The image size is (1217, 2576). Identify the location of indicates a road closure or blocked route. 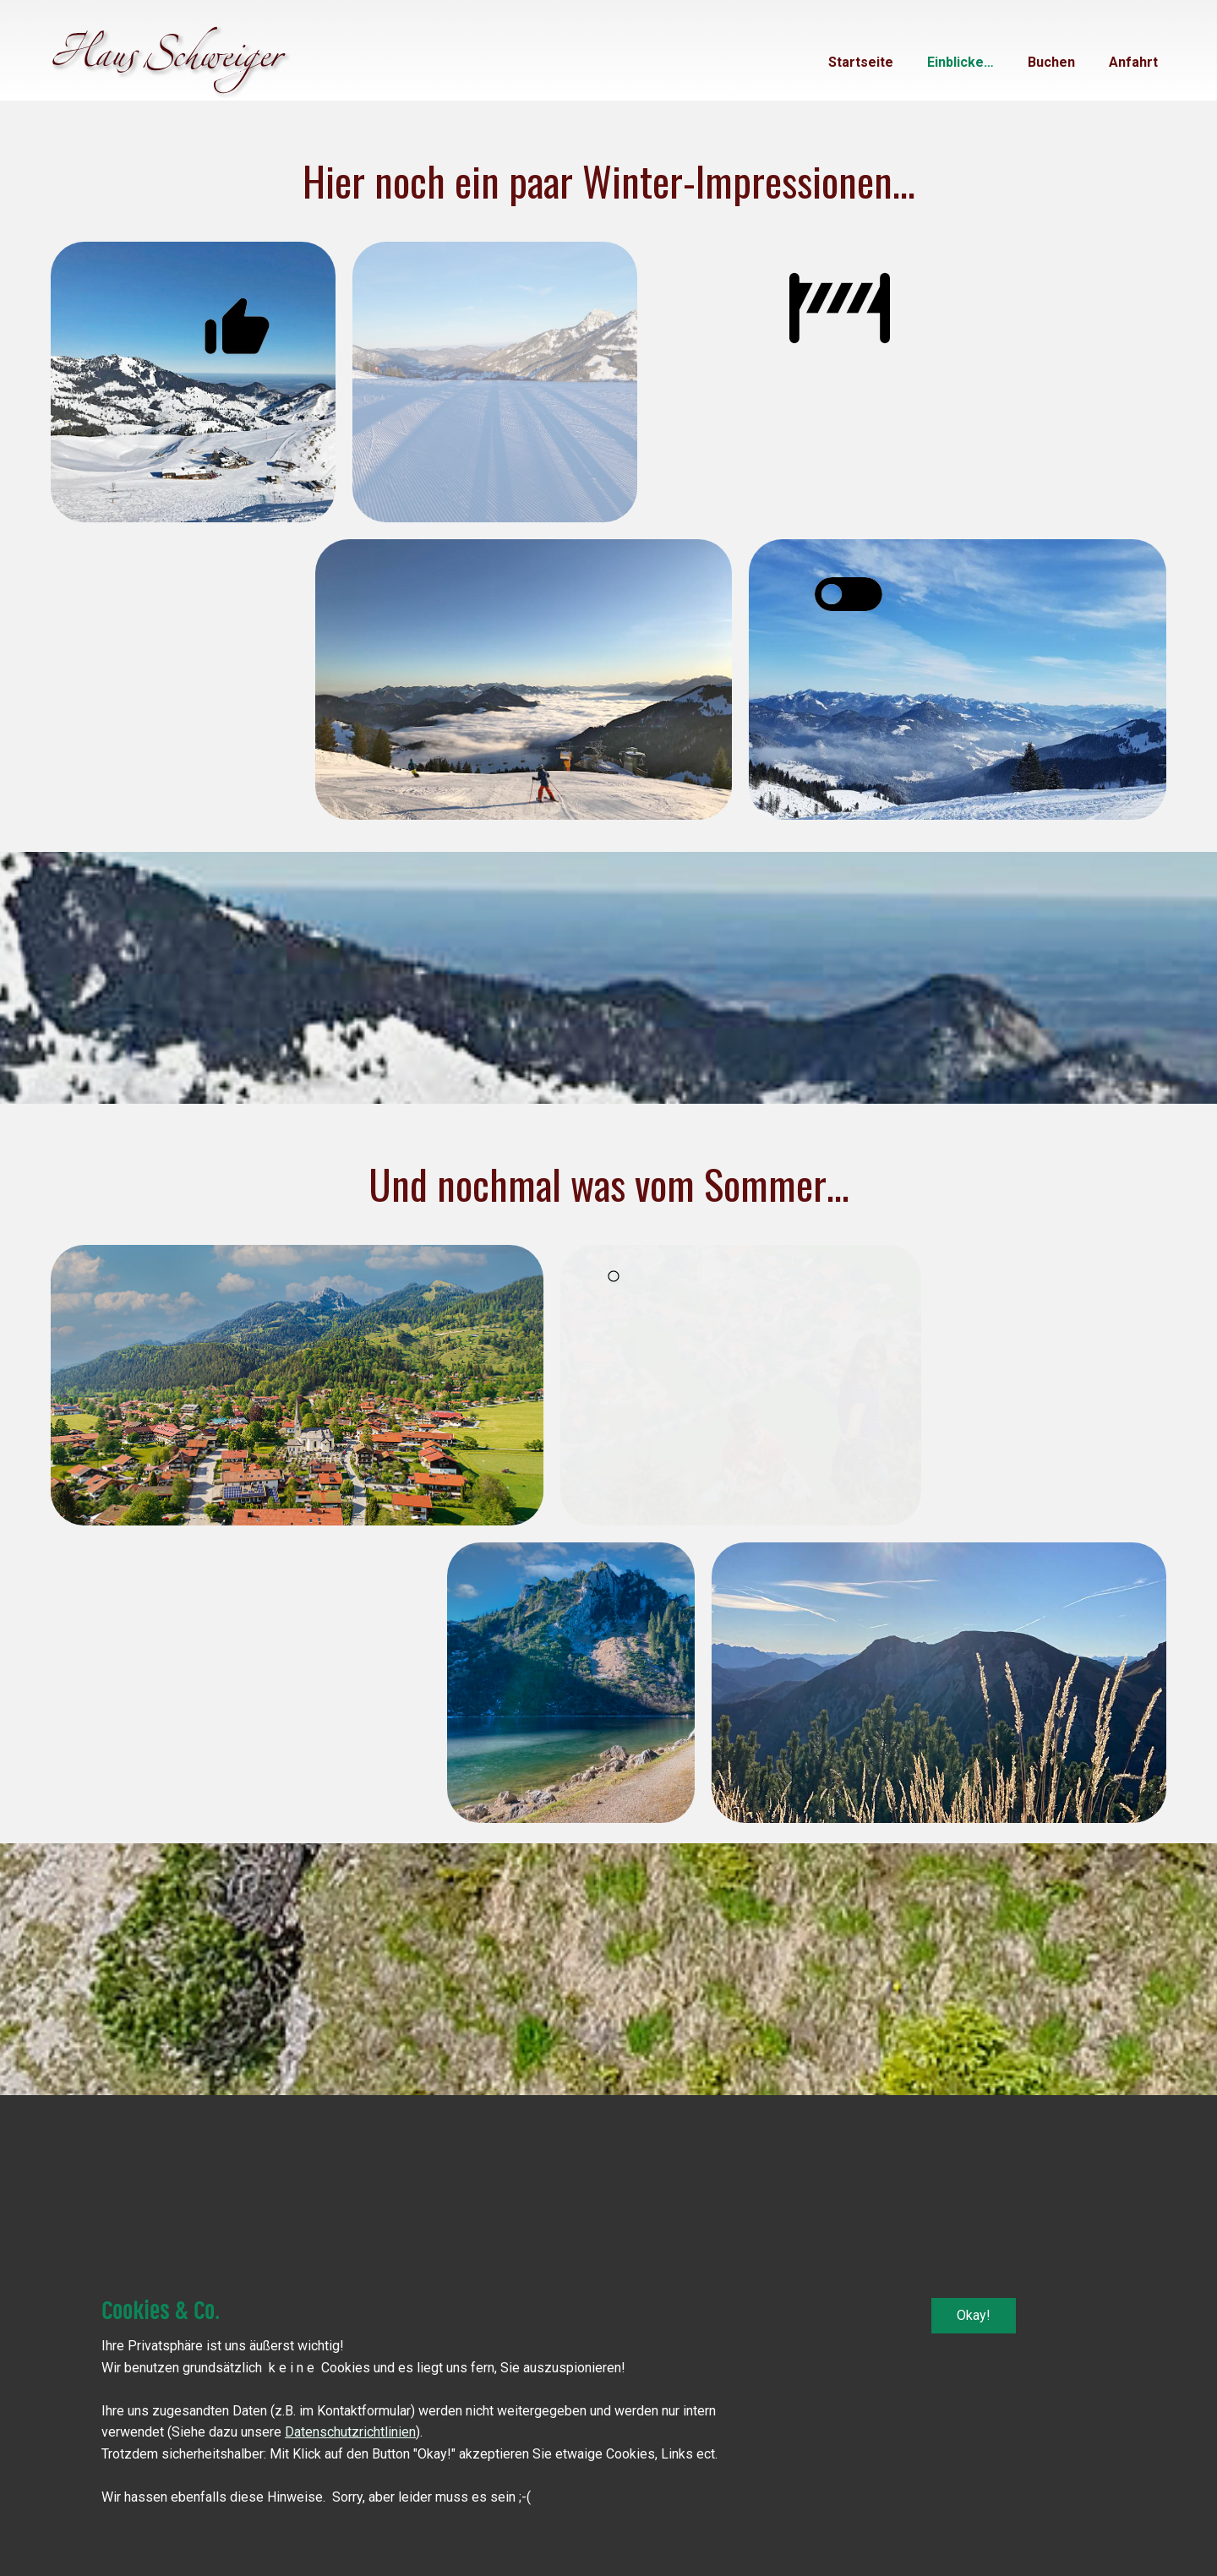
(839, 308).